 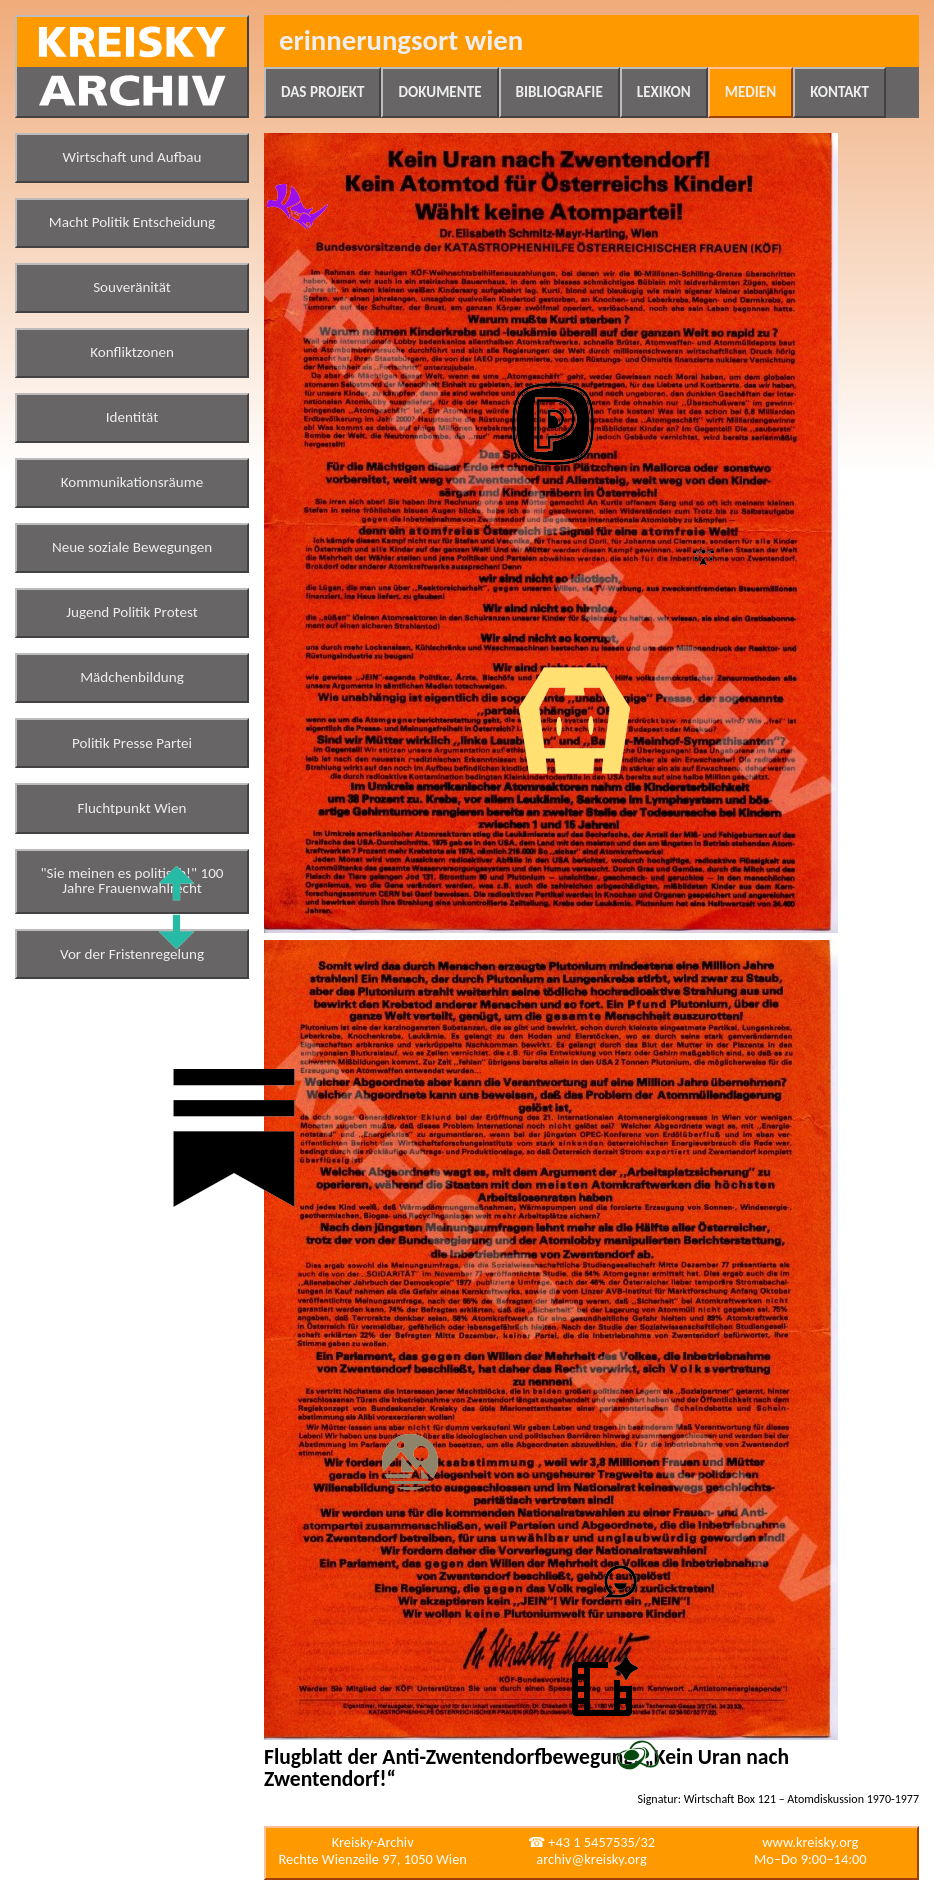 What do you see at coordinates (620, 1581) in the screenshot?
I see `open a friendly chat or messaging feature` at bounding box center [620, 1581].